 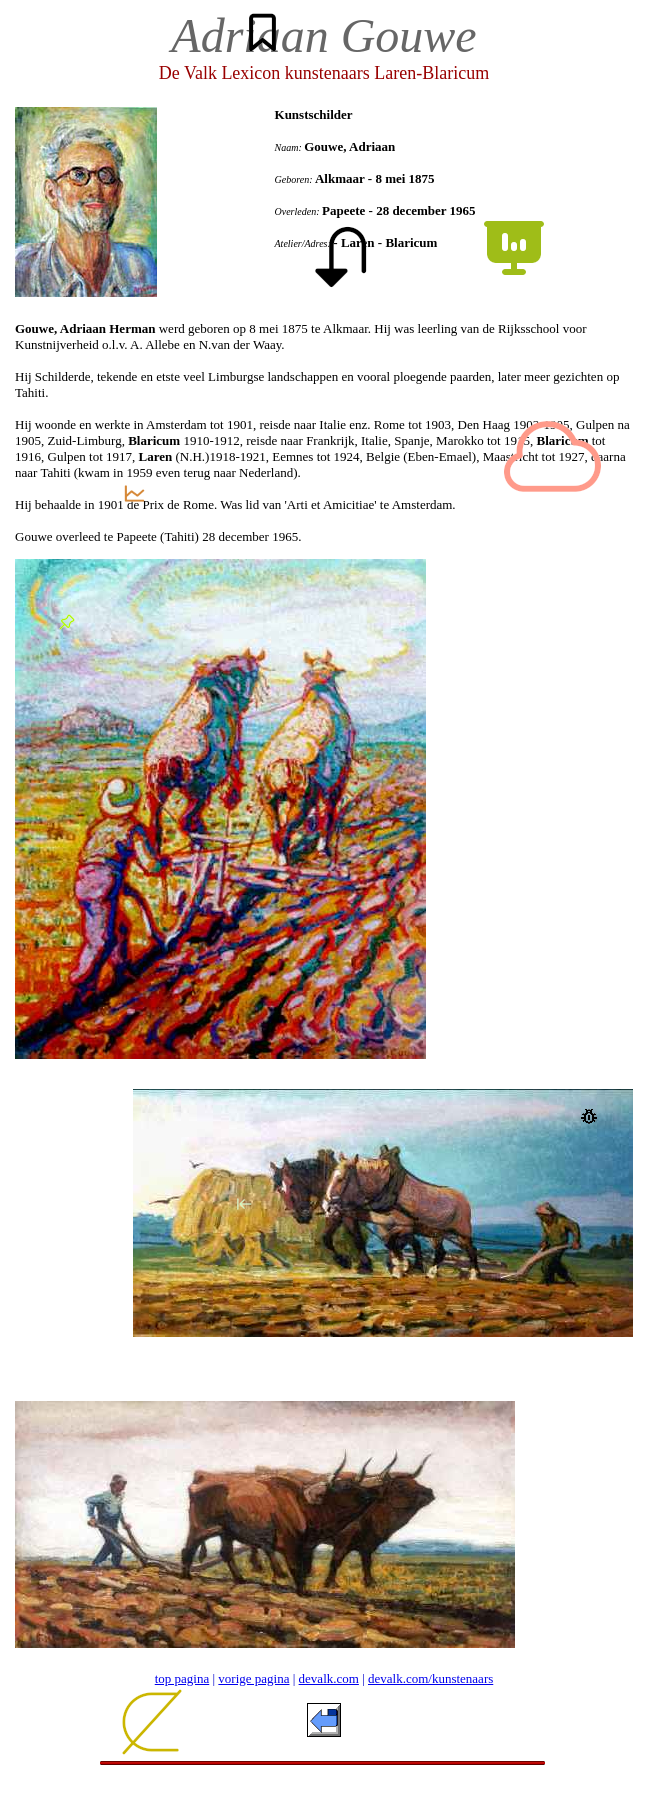 I want to click on skip to the beginning of a track or playlist, so click(x=244, y=1204).